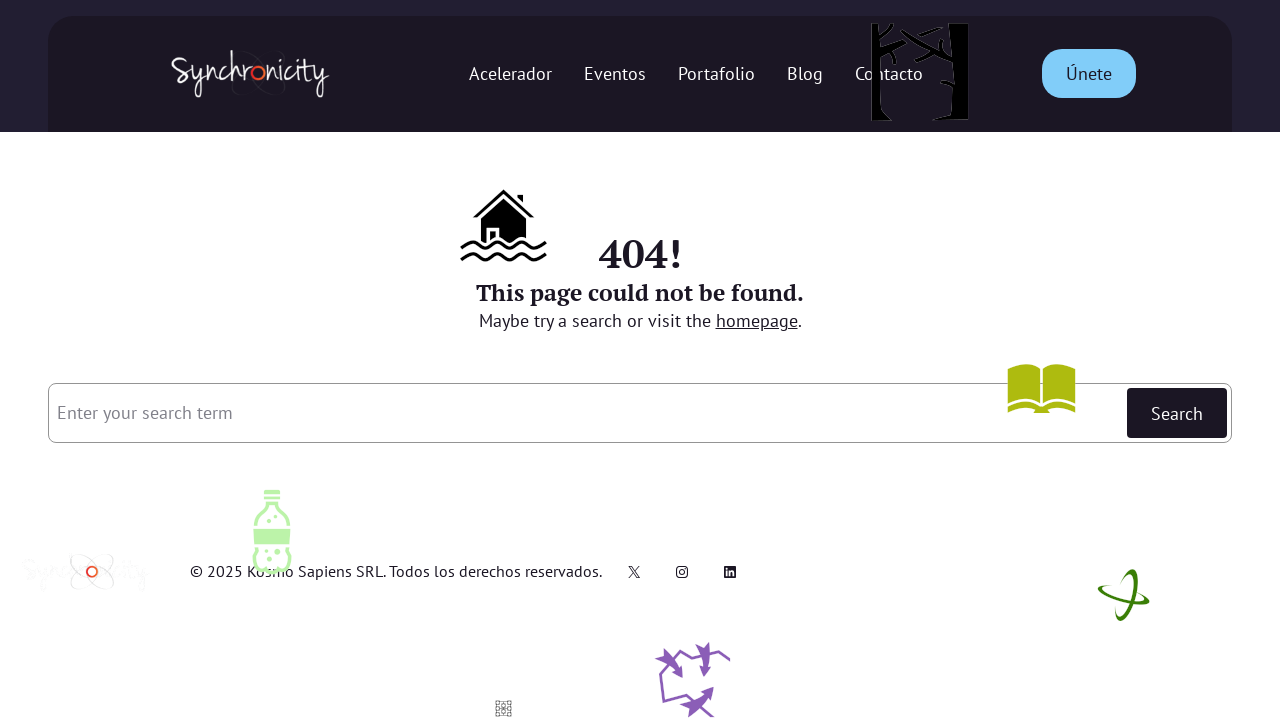  I want to click on indicates flood warning or alert, so click(503, 223).